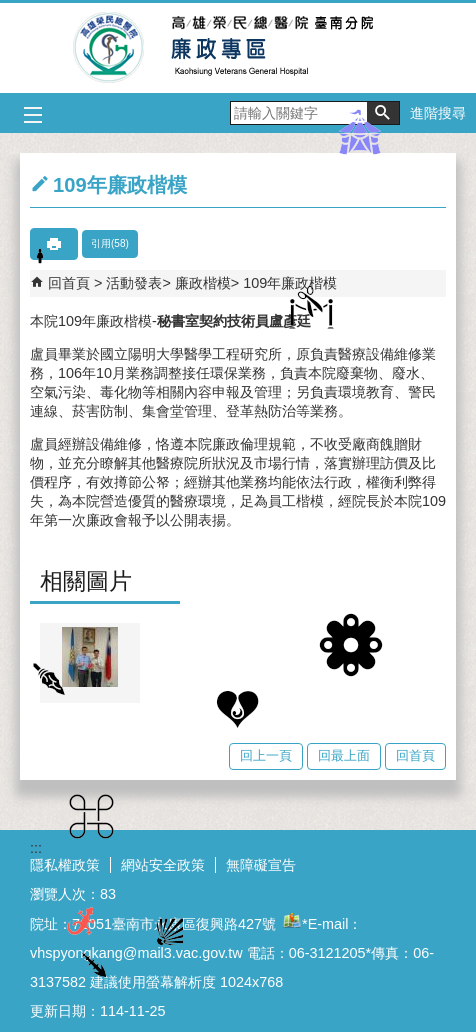 Image resolution: width=476 pixels, height=1032 pixels. What do you see at coordinates (351, 645) in the screenshot?
I see `decorative badge or achievement icon` at bounding box center [351, 645].